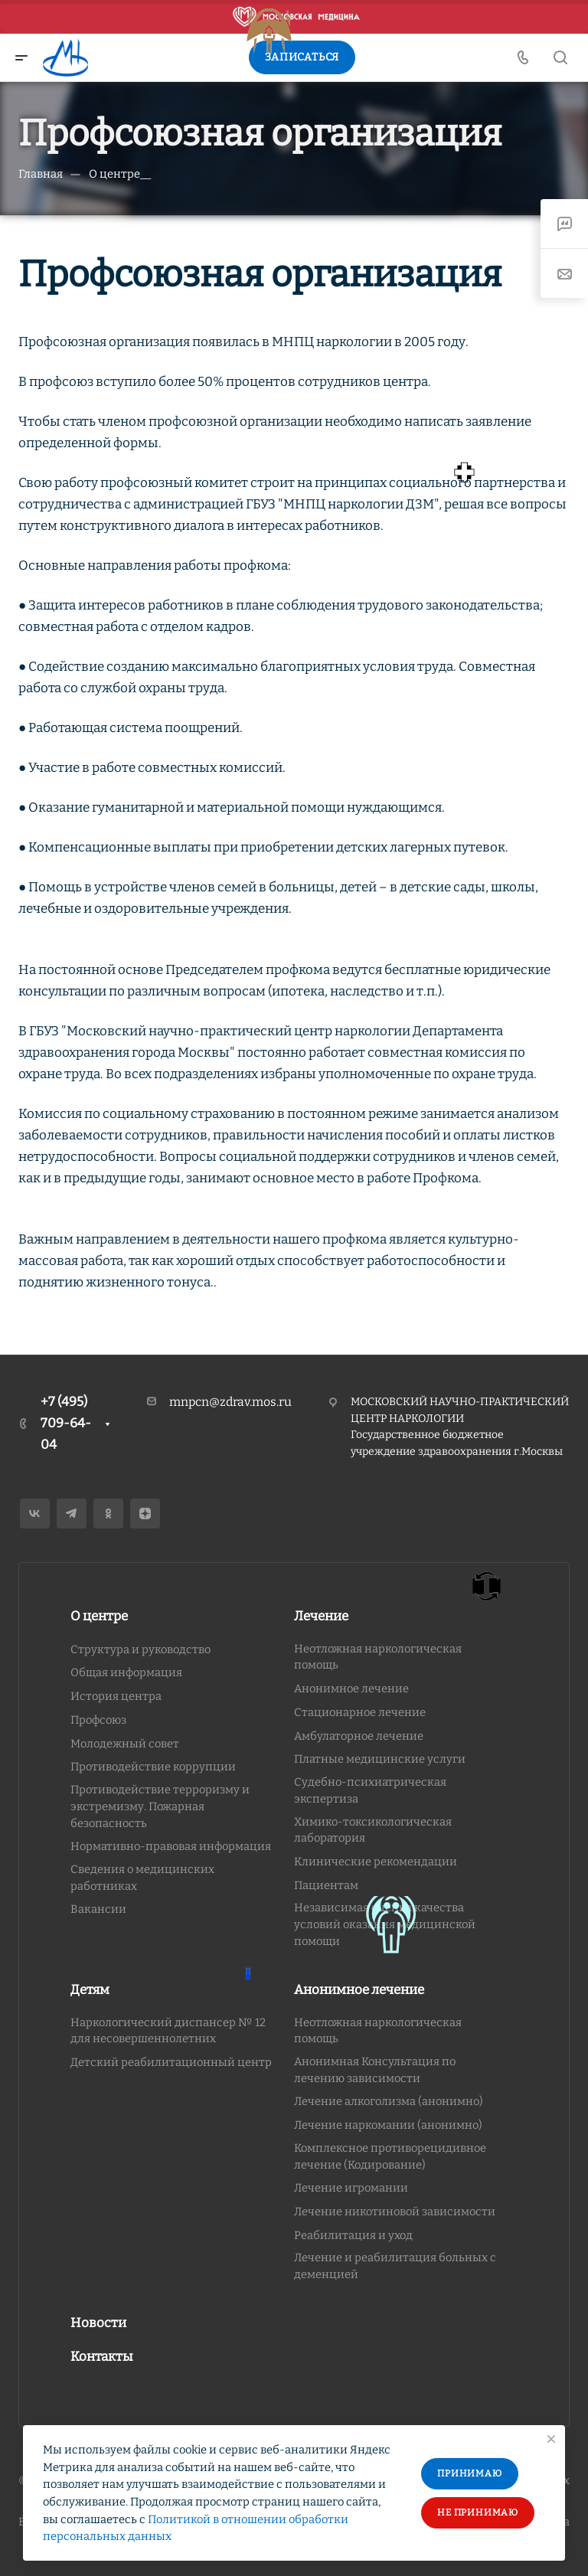 This screenshot has height=2576, width=588. What do you see at coordinates (269, 31) in the screenshot?
I see `select interceptor ship class` at bounding box center [269, 31].